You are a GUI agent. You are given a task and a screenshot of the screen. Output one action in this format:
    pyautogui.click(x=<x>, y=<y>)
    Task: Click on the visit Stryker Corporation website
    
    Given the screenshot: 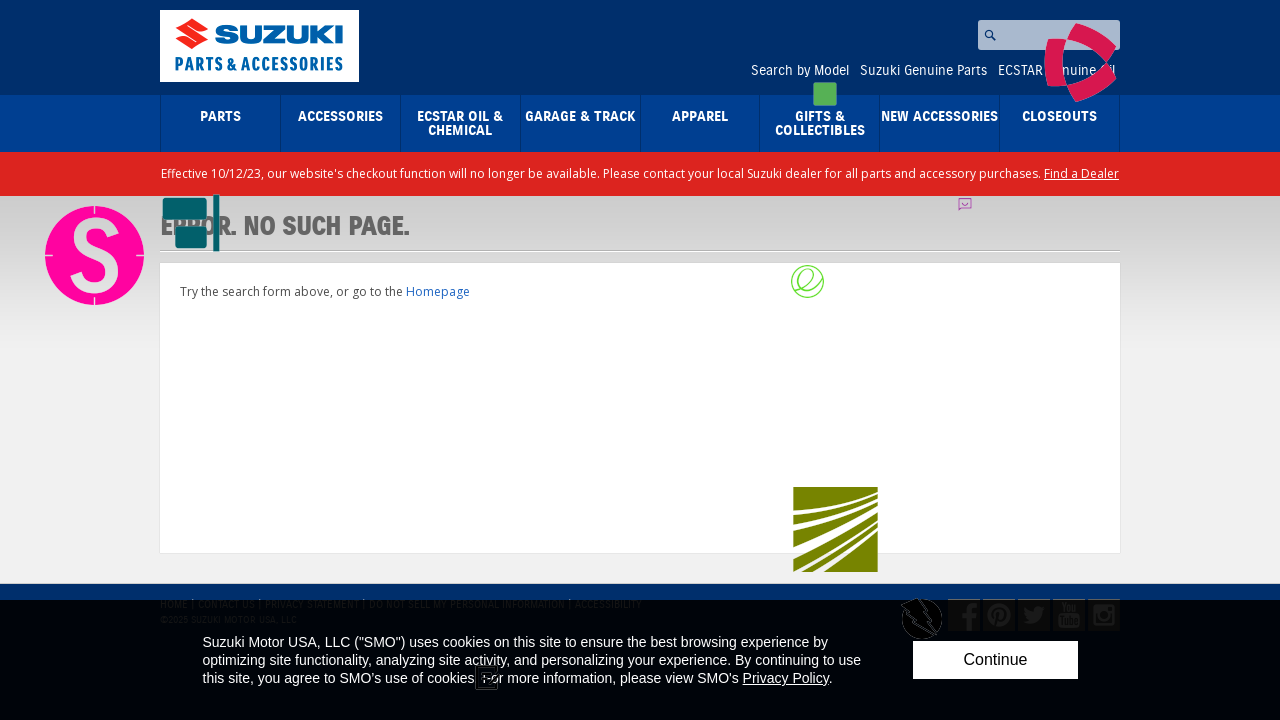 What is the action you would take?
    pyautogui.click(x=94, y=255)
    